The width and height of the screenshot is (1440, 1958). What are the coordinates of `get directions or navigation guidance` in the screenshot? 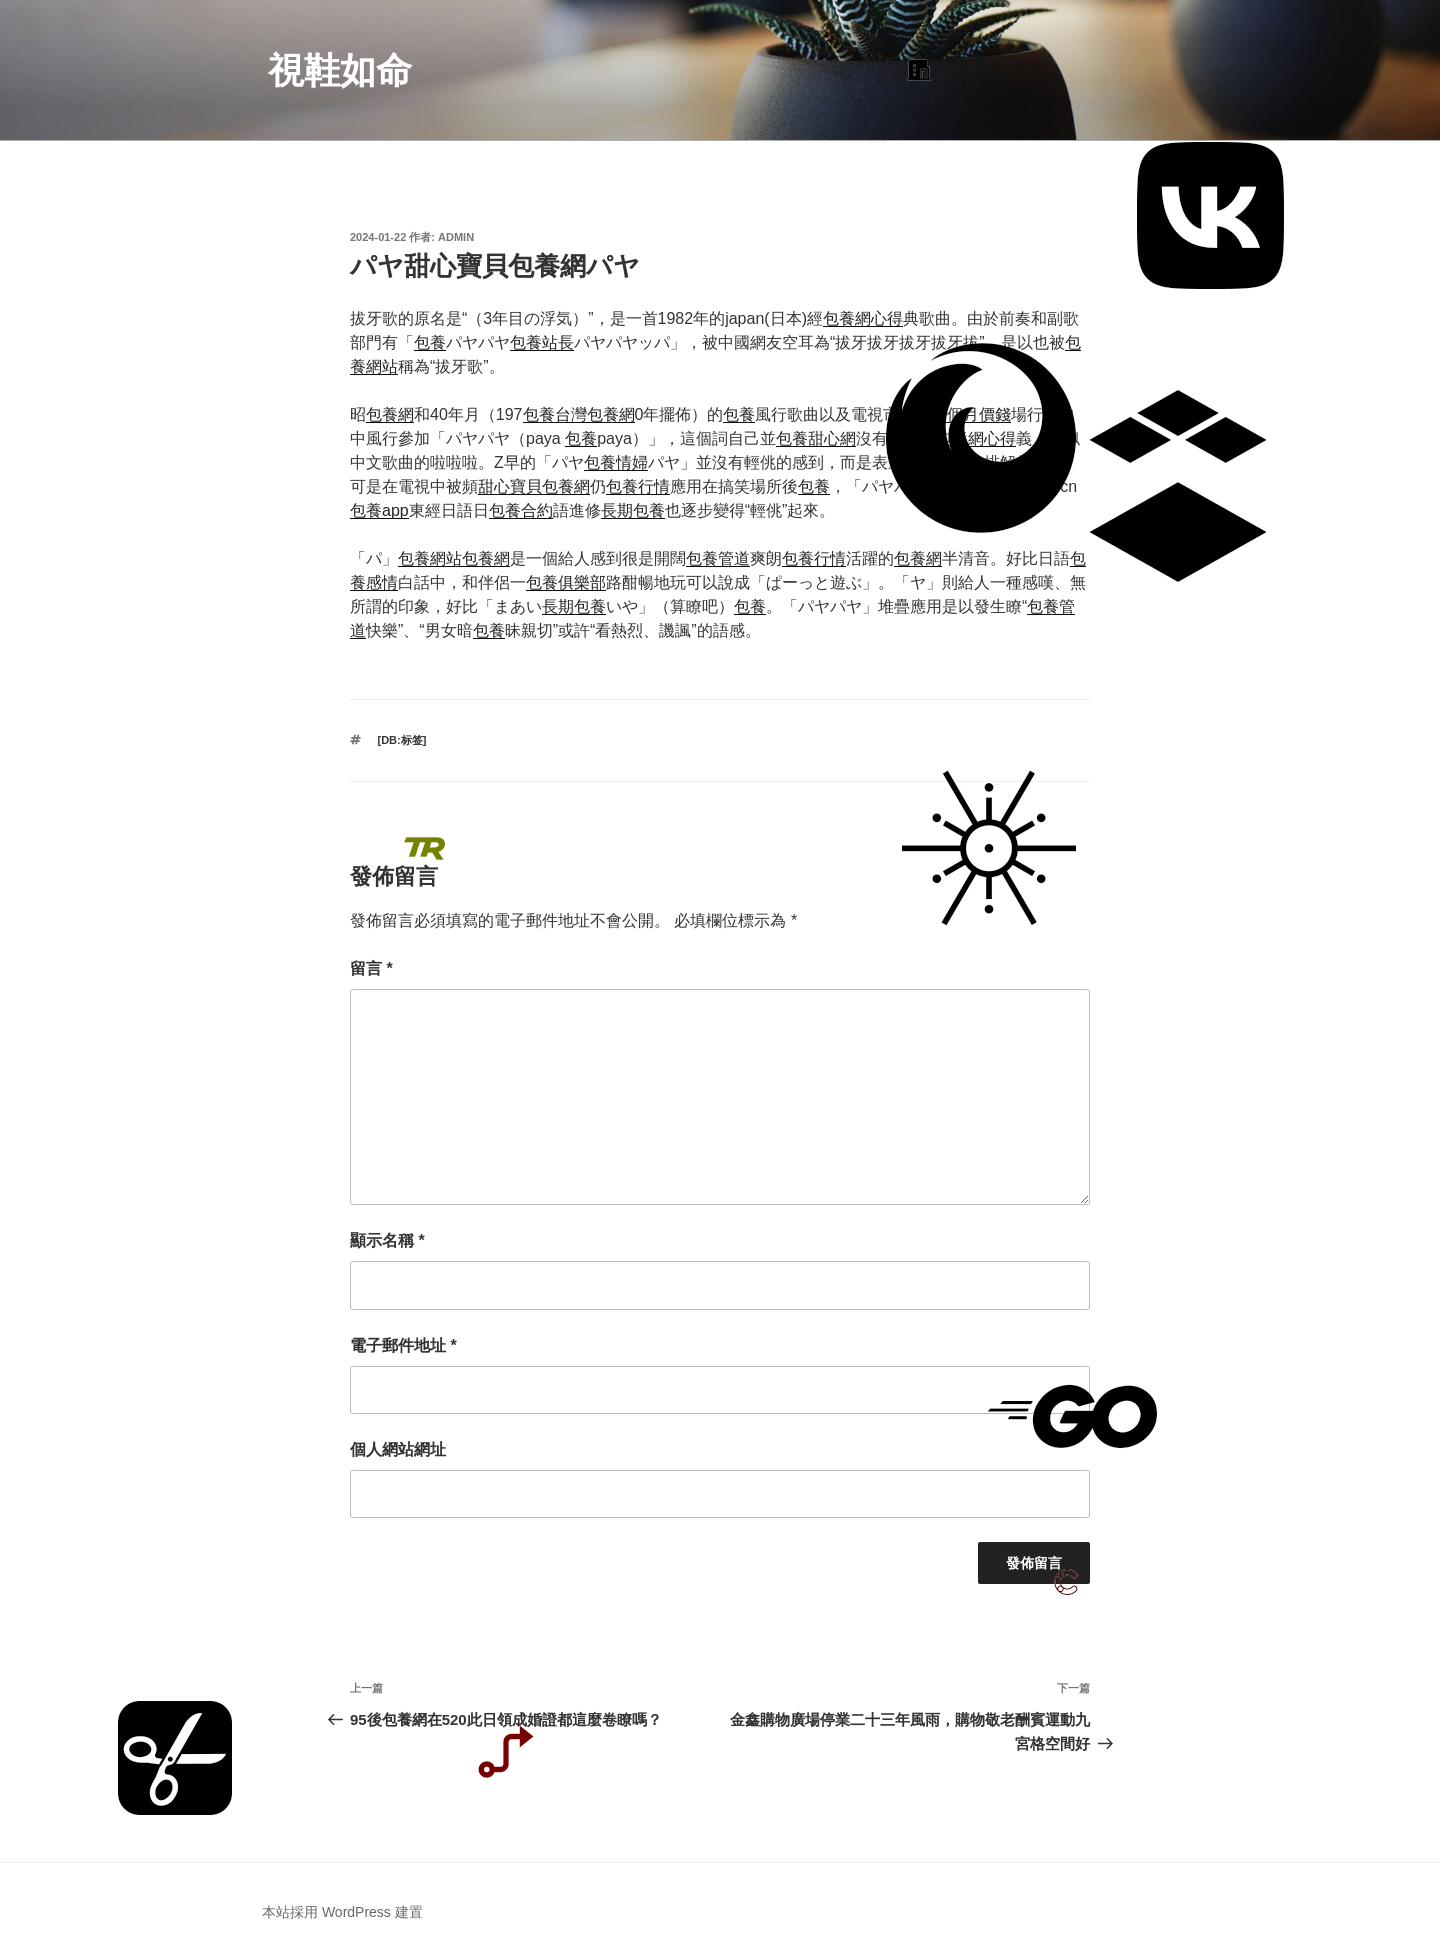 It's located at (506, 1753).